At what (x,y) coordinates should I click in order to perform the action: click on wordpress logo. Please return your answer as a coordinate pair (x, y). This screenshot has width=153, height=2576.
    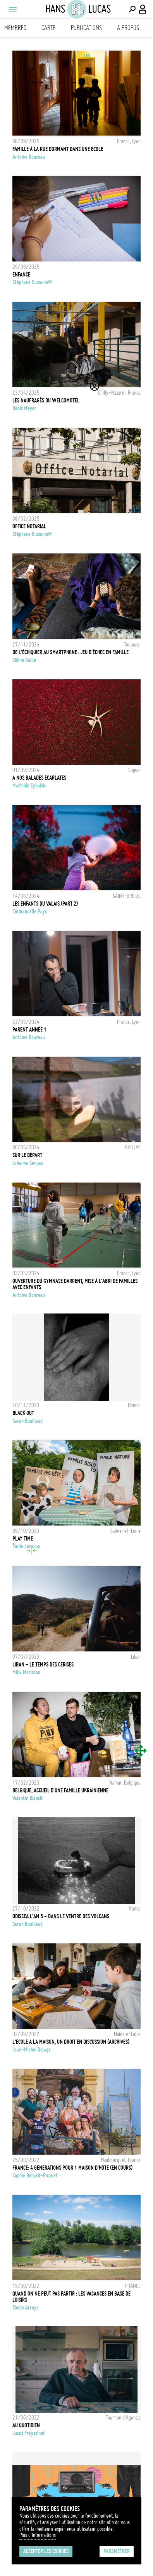
    Looking at the image, I should click on (96, 197).